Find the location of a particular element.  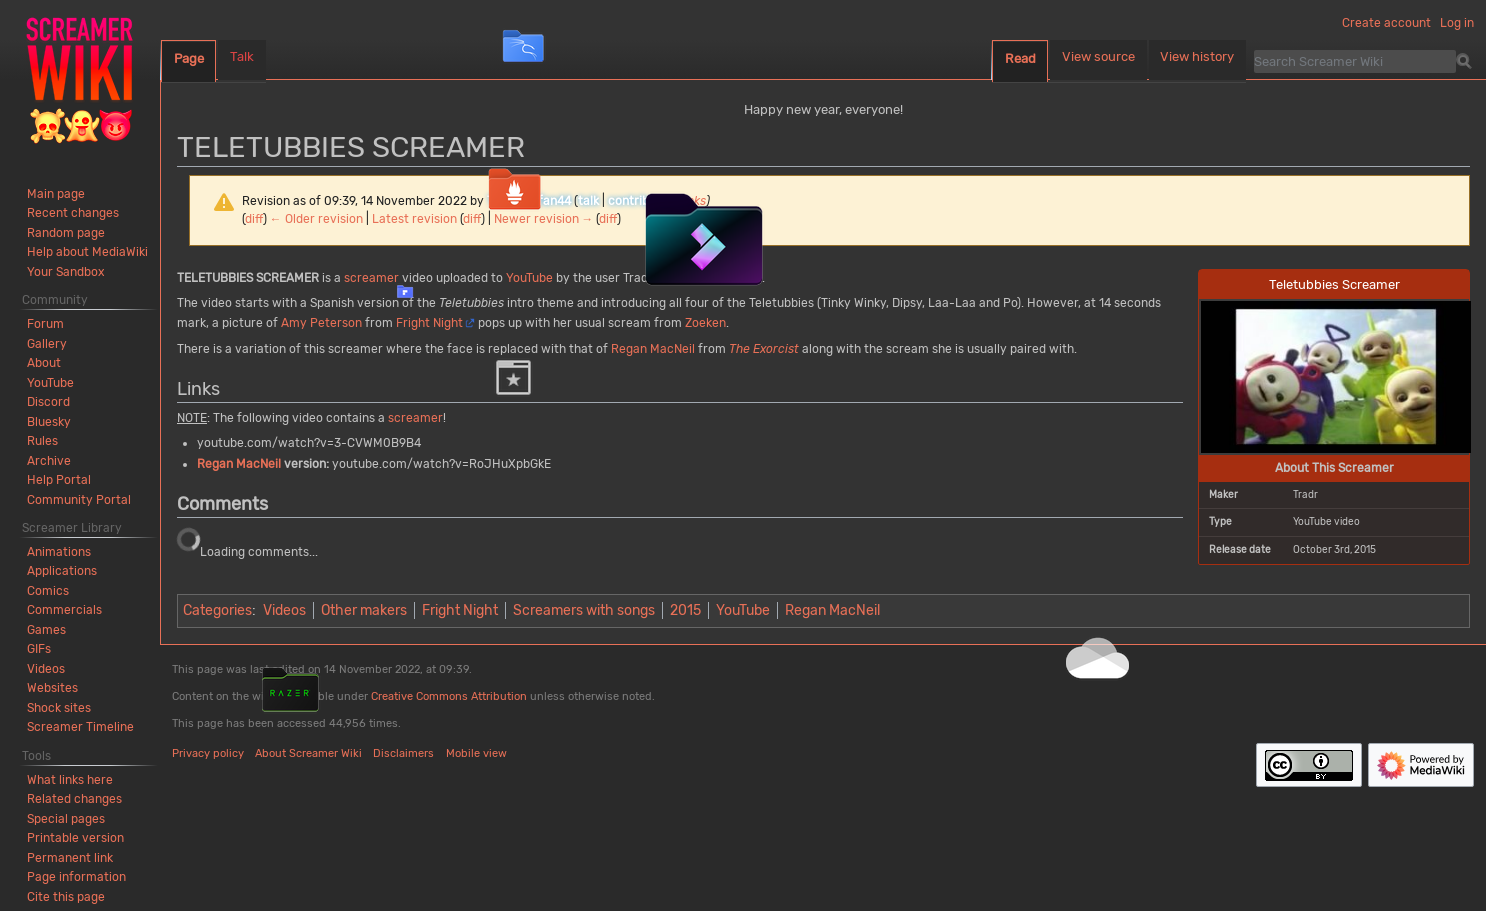

open folder containing kali linux files is located at coordinates (523, 47).